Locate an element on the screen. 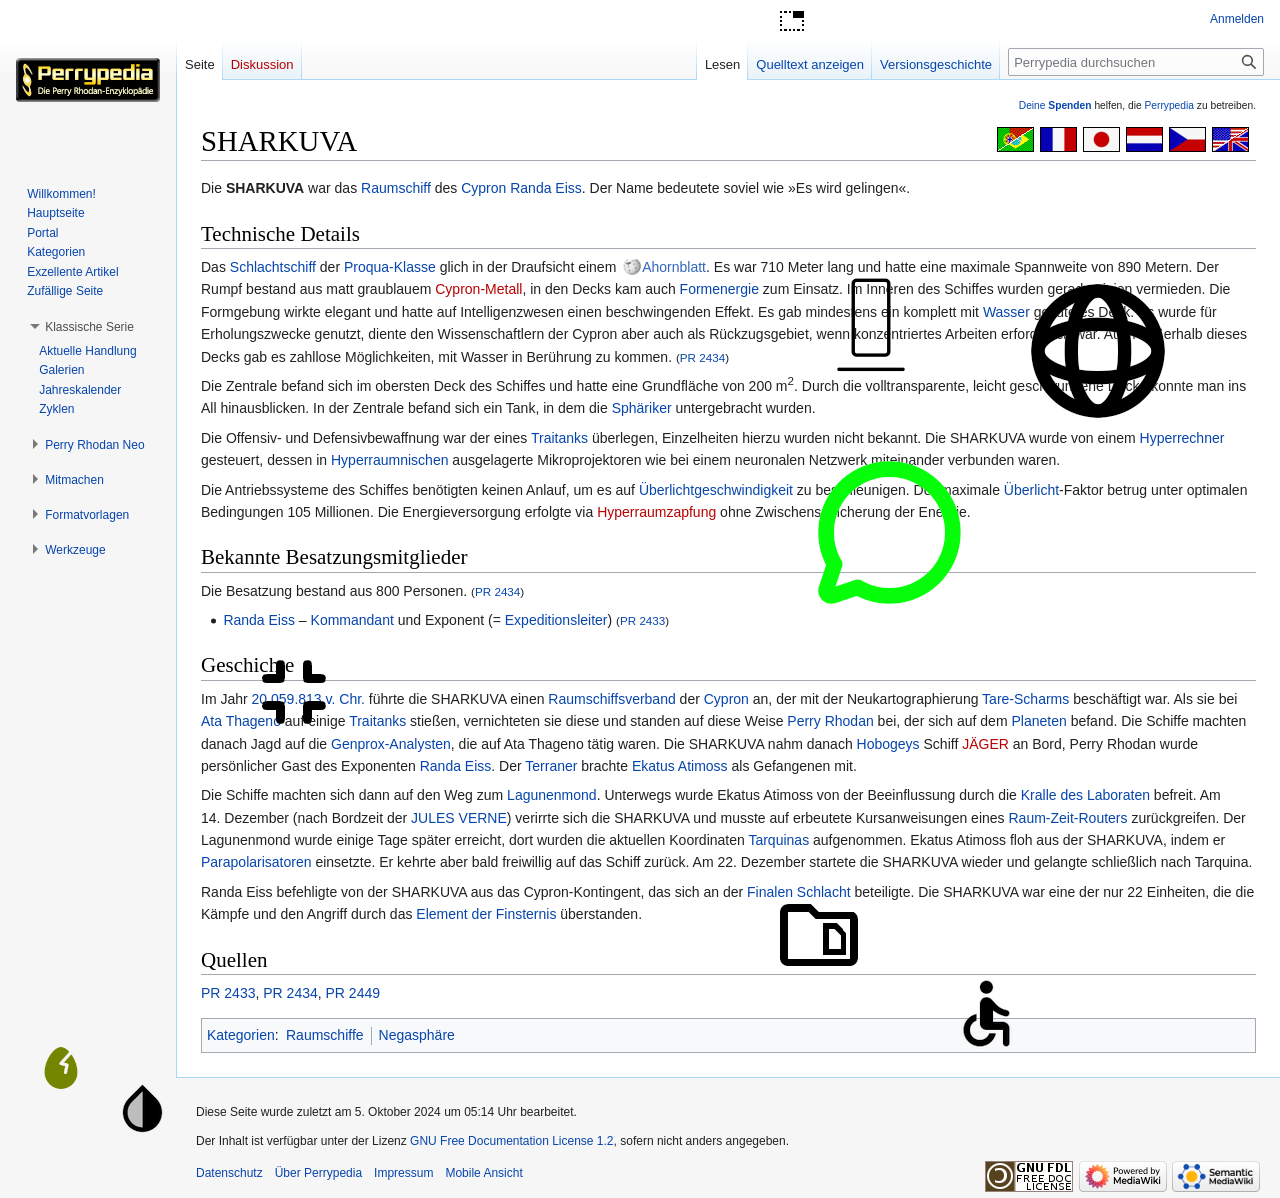 Image resolution: width=1280 pixels, height=1198 pixels. toggle color inversion or dark mode is located at coordinates (142, 1108).